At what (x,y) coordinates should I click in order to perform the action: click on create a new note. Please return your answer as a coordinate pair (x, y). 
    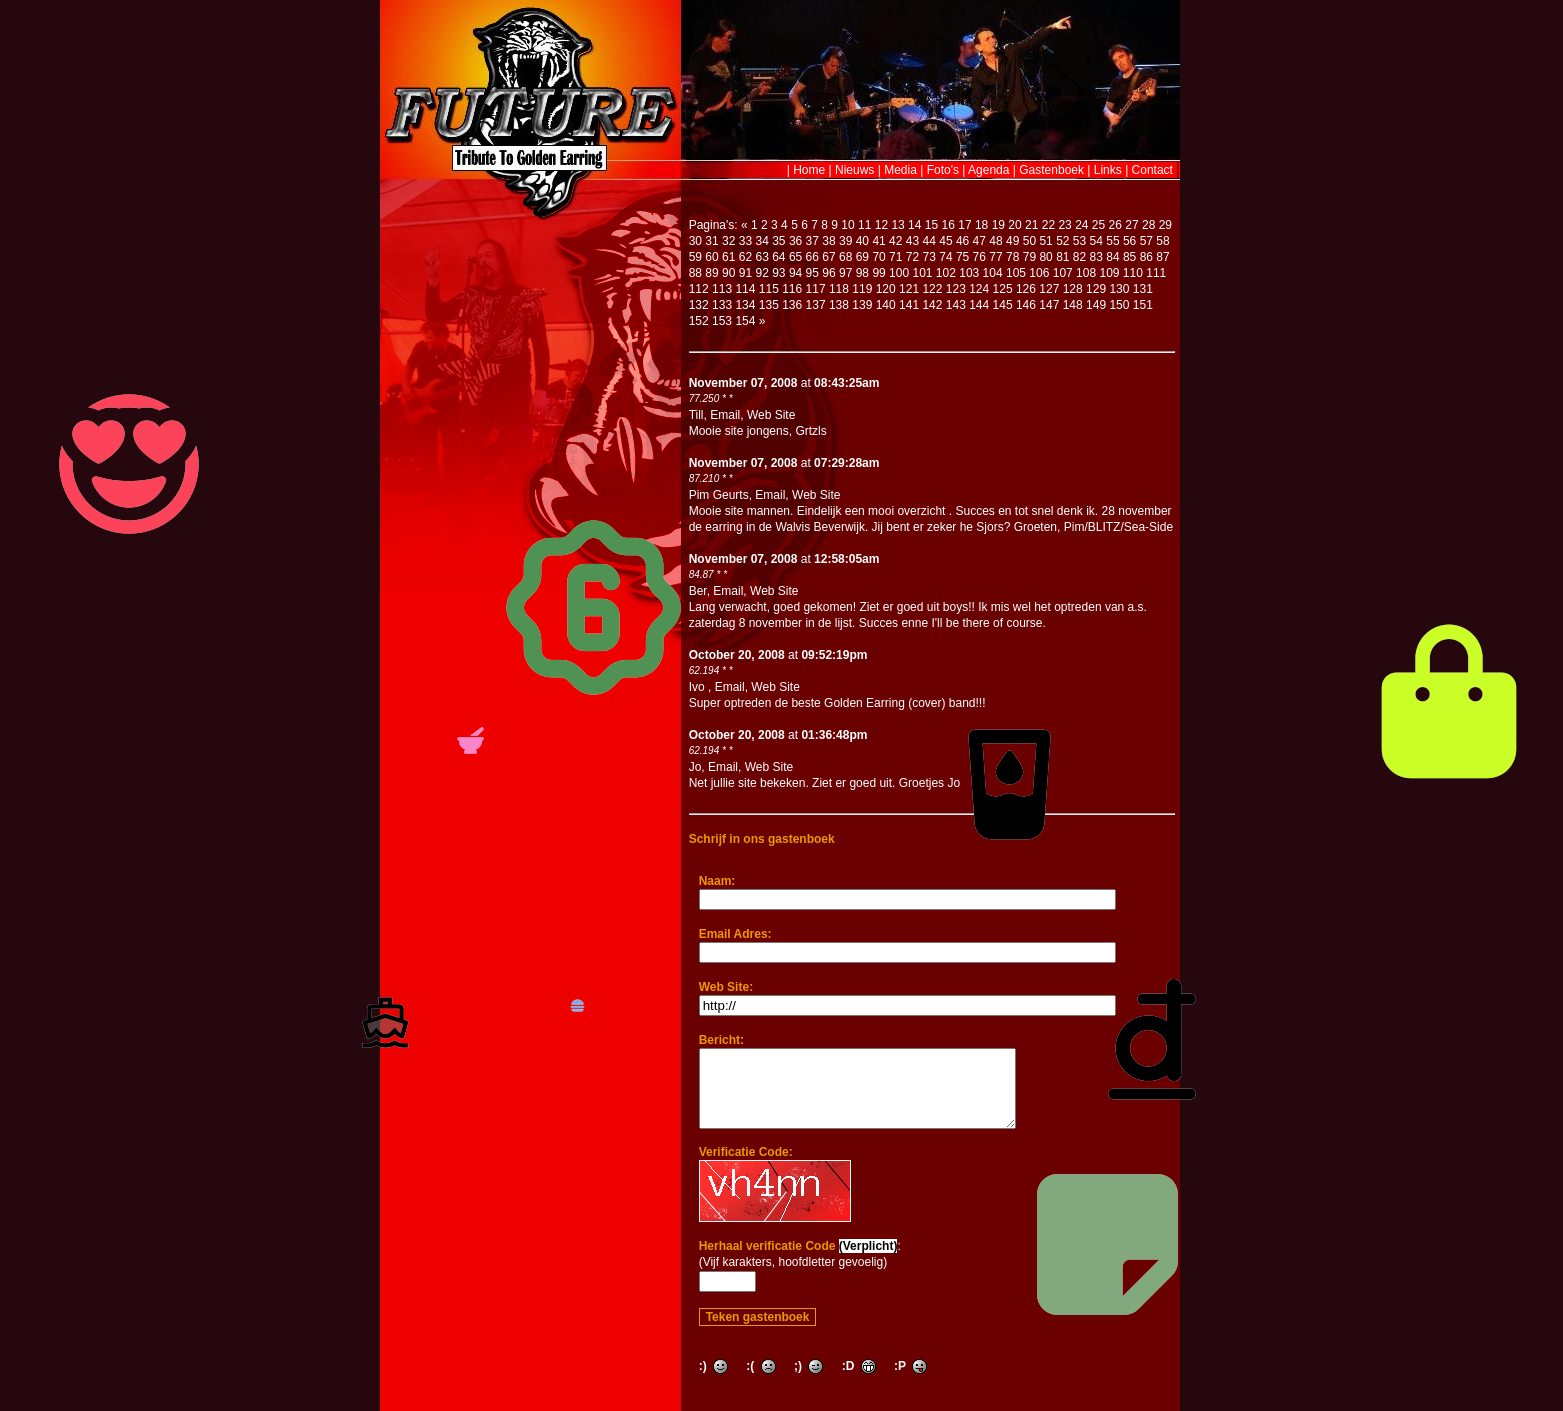
    Looking at the image, I should click on (1107, 1244).